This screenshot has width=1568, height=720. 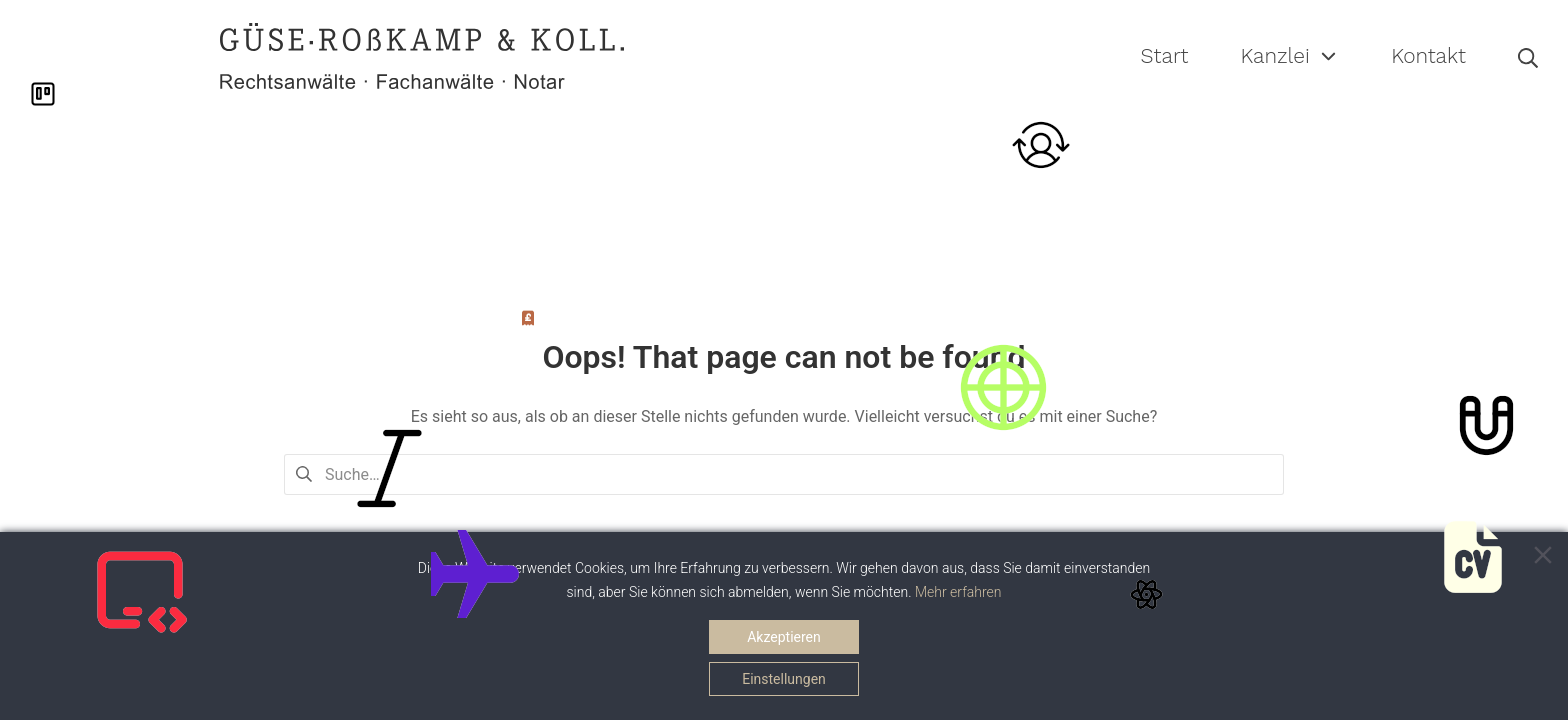 What do you see at coordinates (1146, 594) in the screenshot?
I see `react native framework logo` at bounding box center [1146, 594].